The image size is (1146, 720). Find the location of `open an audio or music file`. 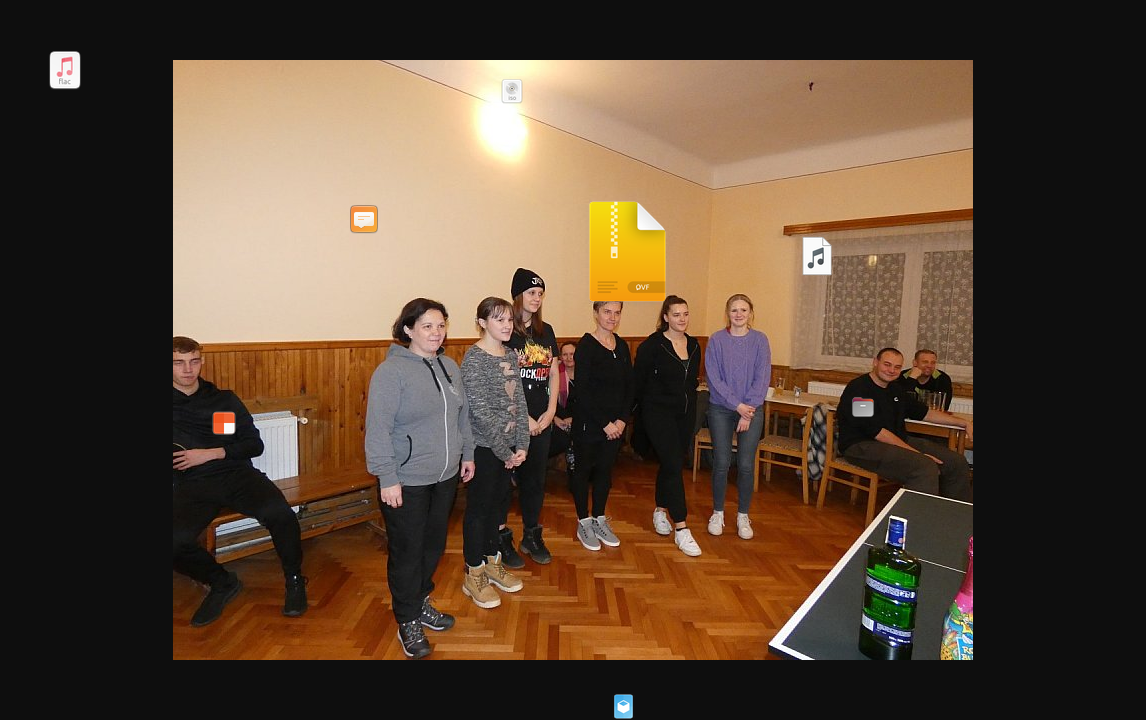

open an audio or music file is located at coordinates (817, 256).